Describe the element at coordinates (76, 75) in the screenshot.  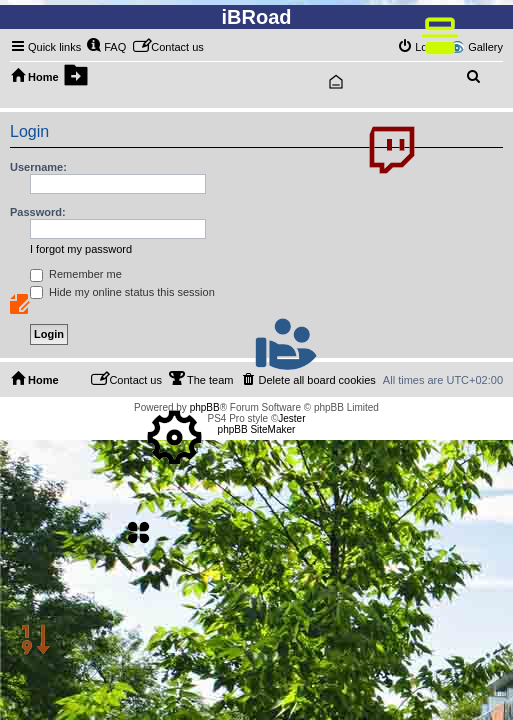
I see `move files to another folder` at that location.